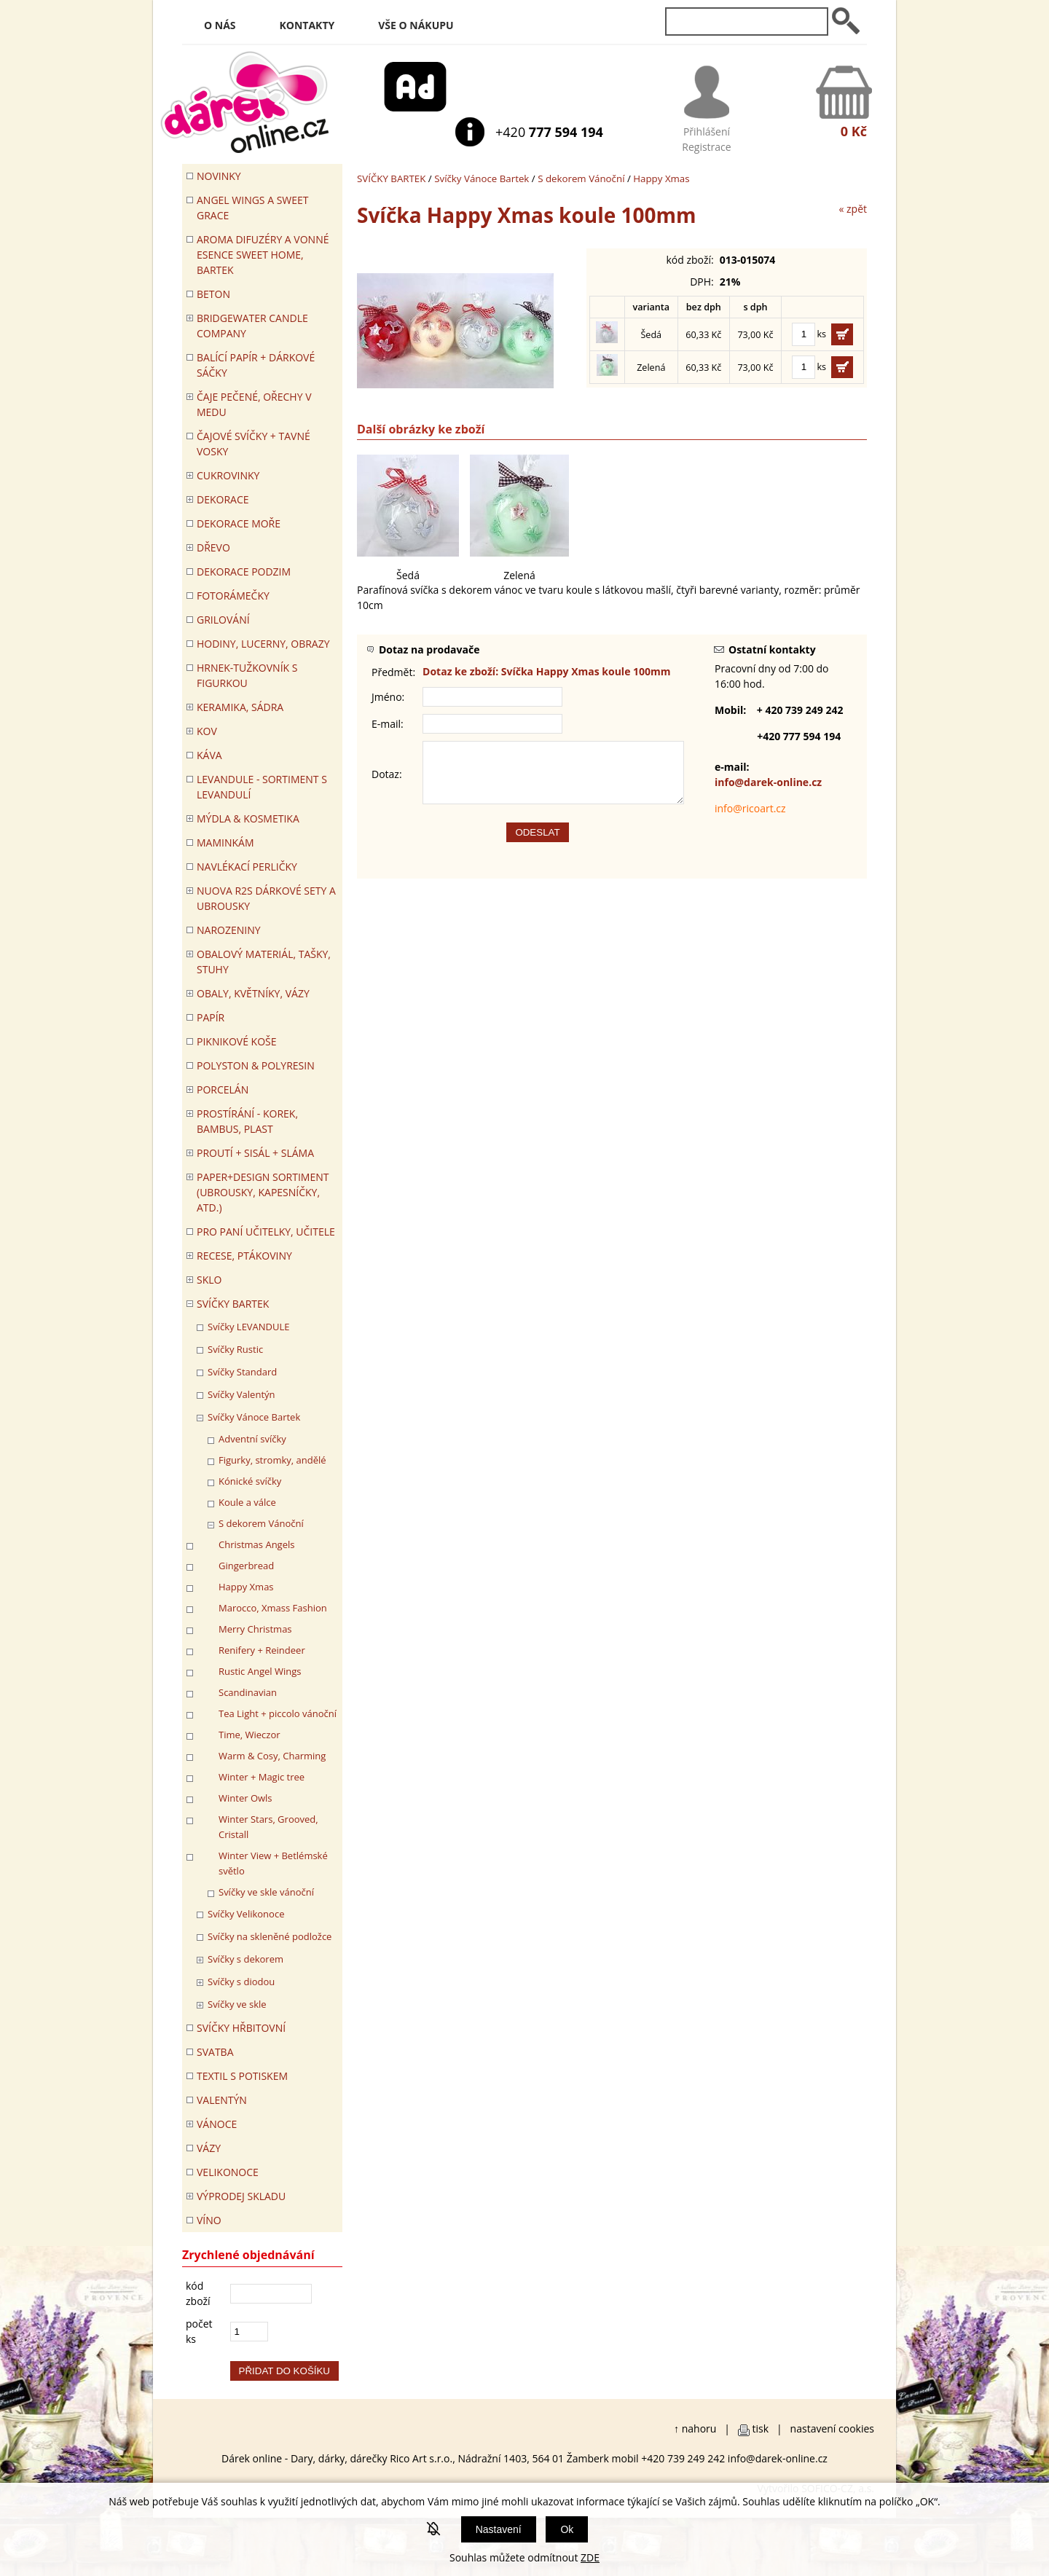 The image size is (1049, 2576). I want to click on indicates sponsored or advertisement content, so click(415, 87).